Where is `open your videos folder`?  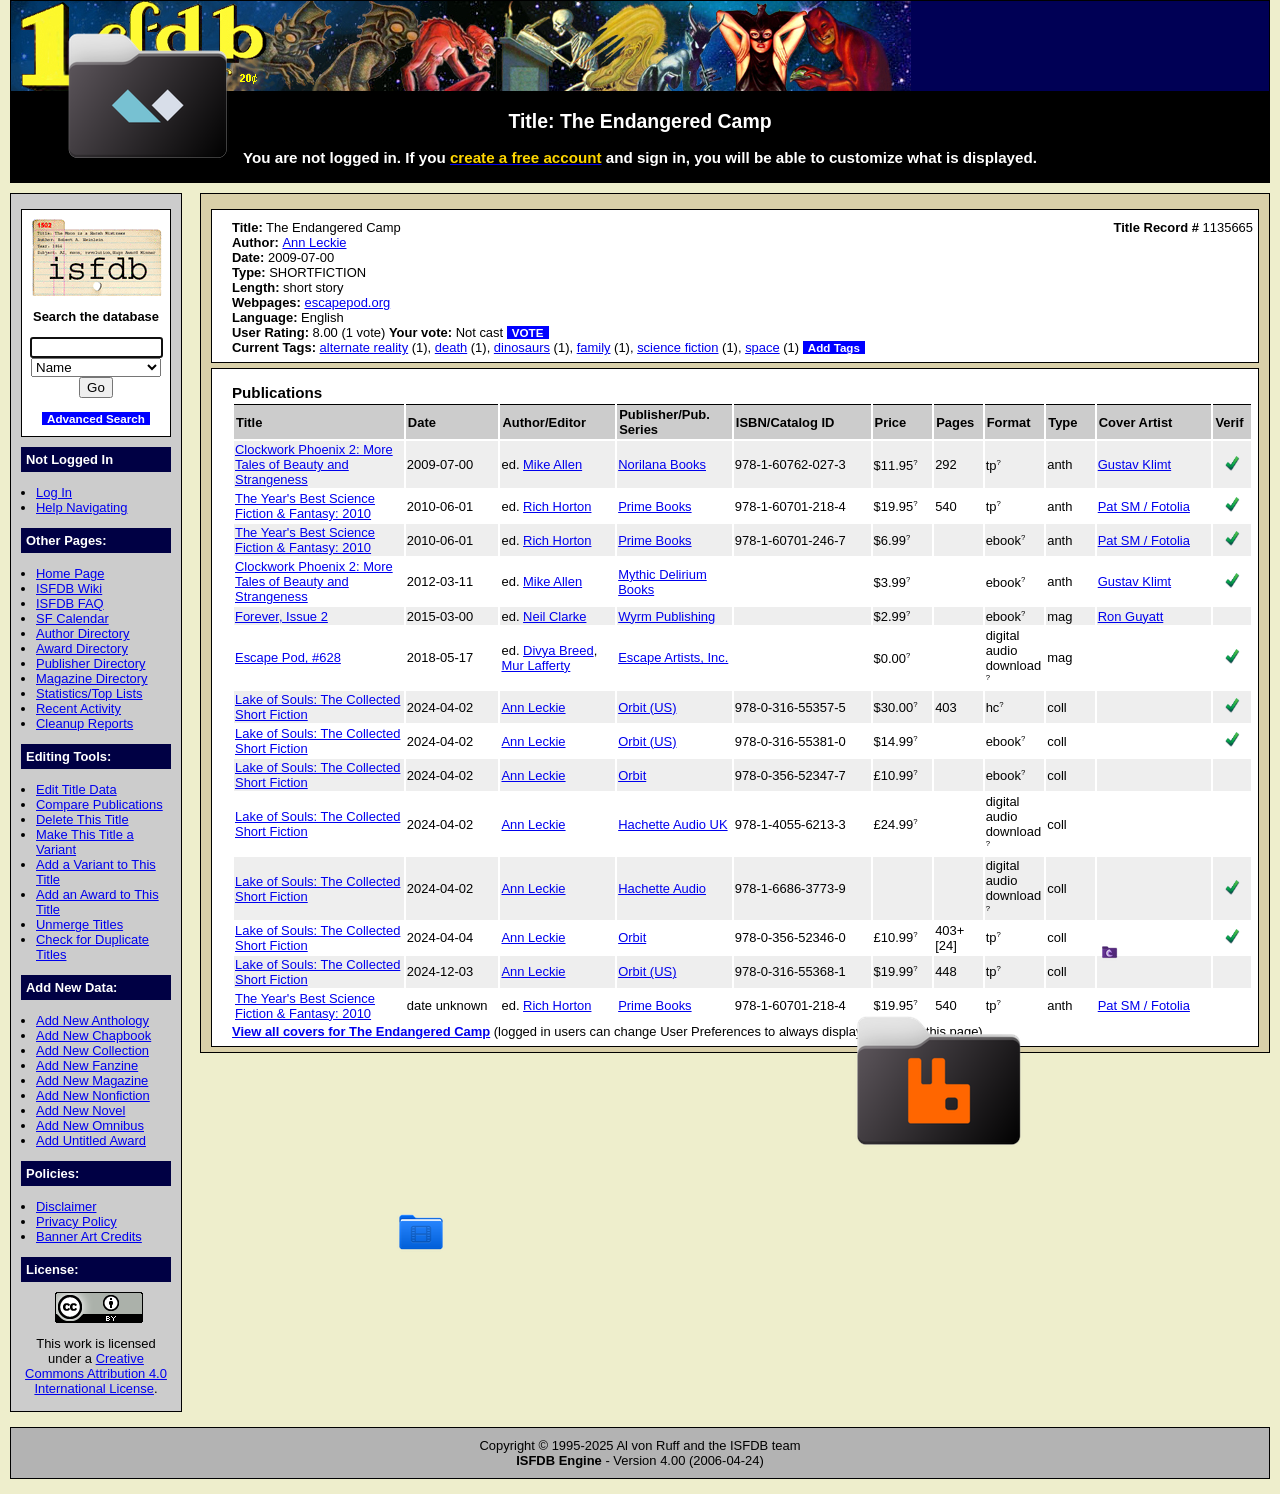
open your videos folder is located at coordinates (421, 1232).